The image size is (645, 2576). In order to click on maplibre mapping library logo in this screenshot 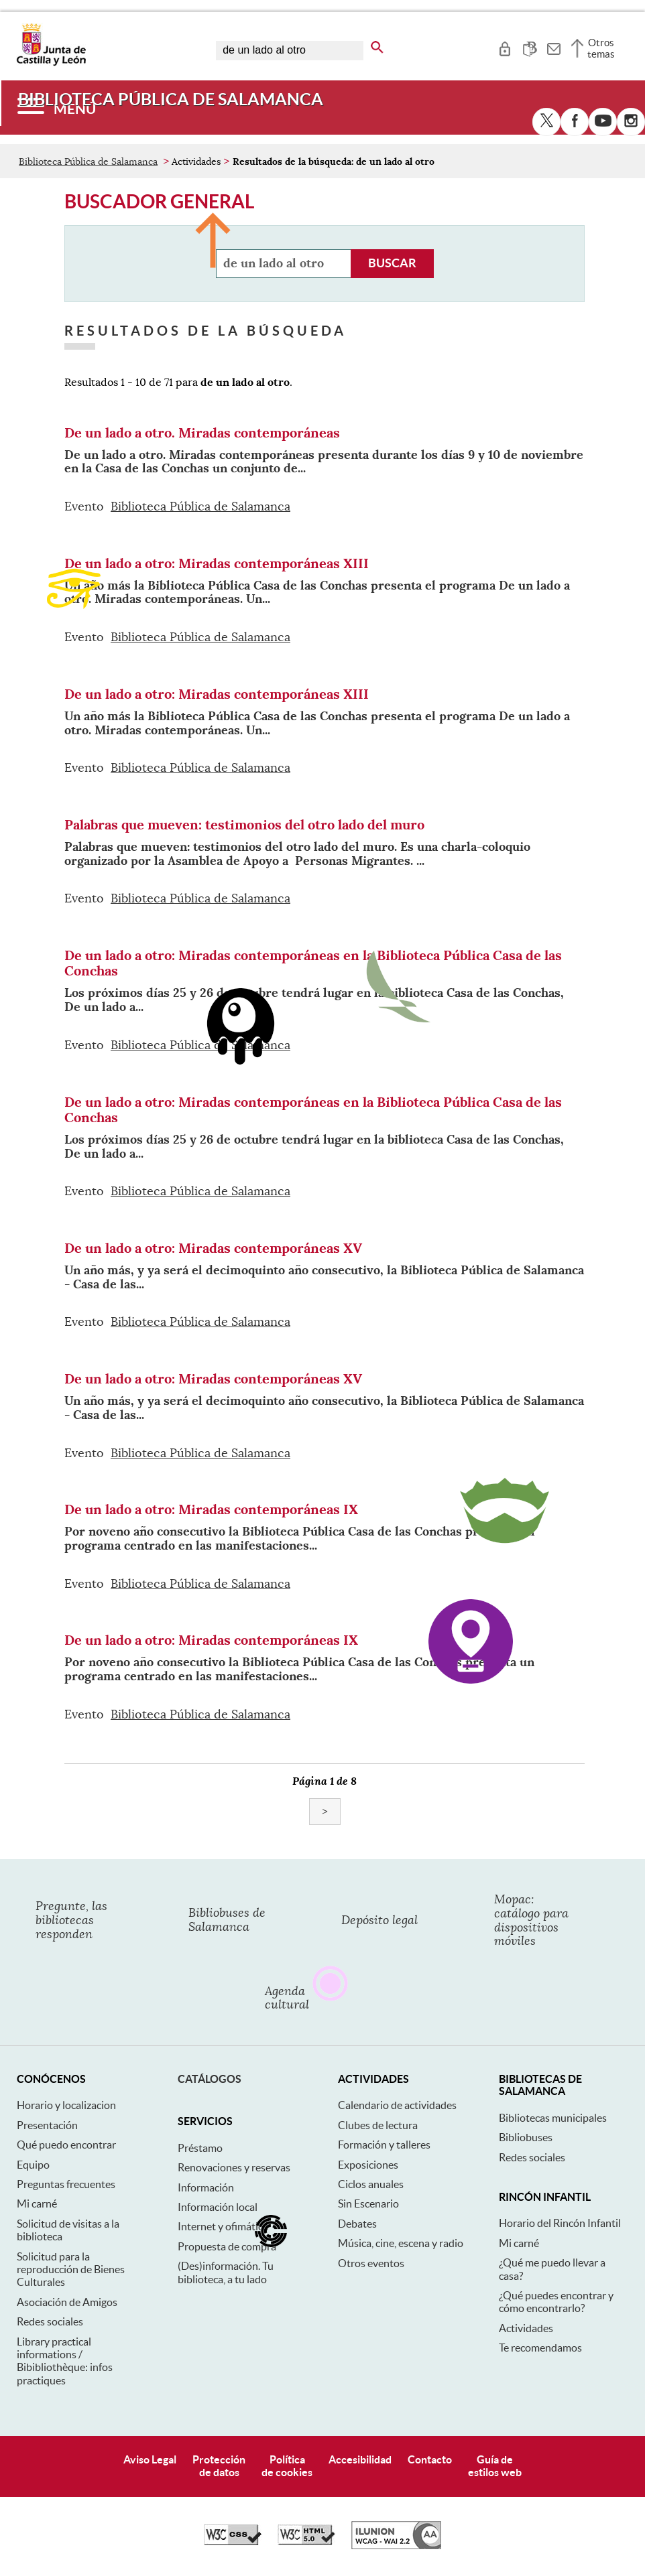, I will do `click(471, 1641)`.